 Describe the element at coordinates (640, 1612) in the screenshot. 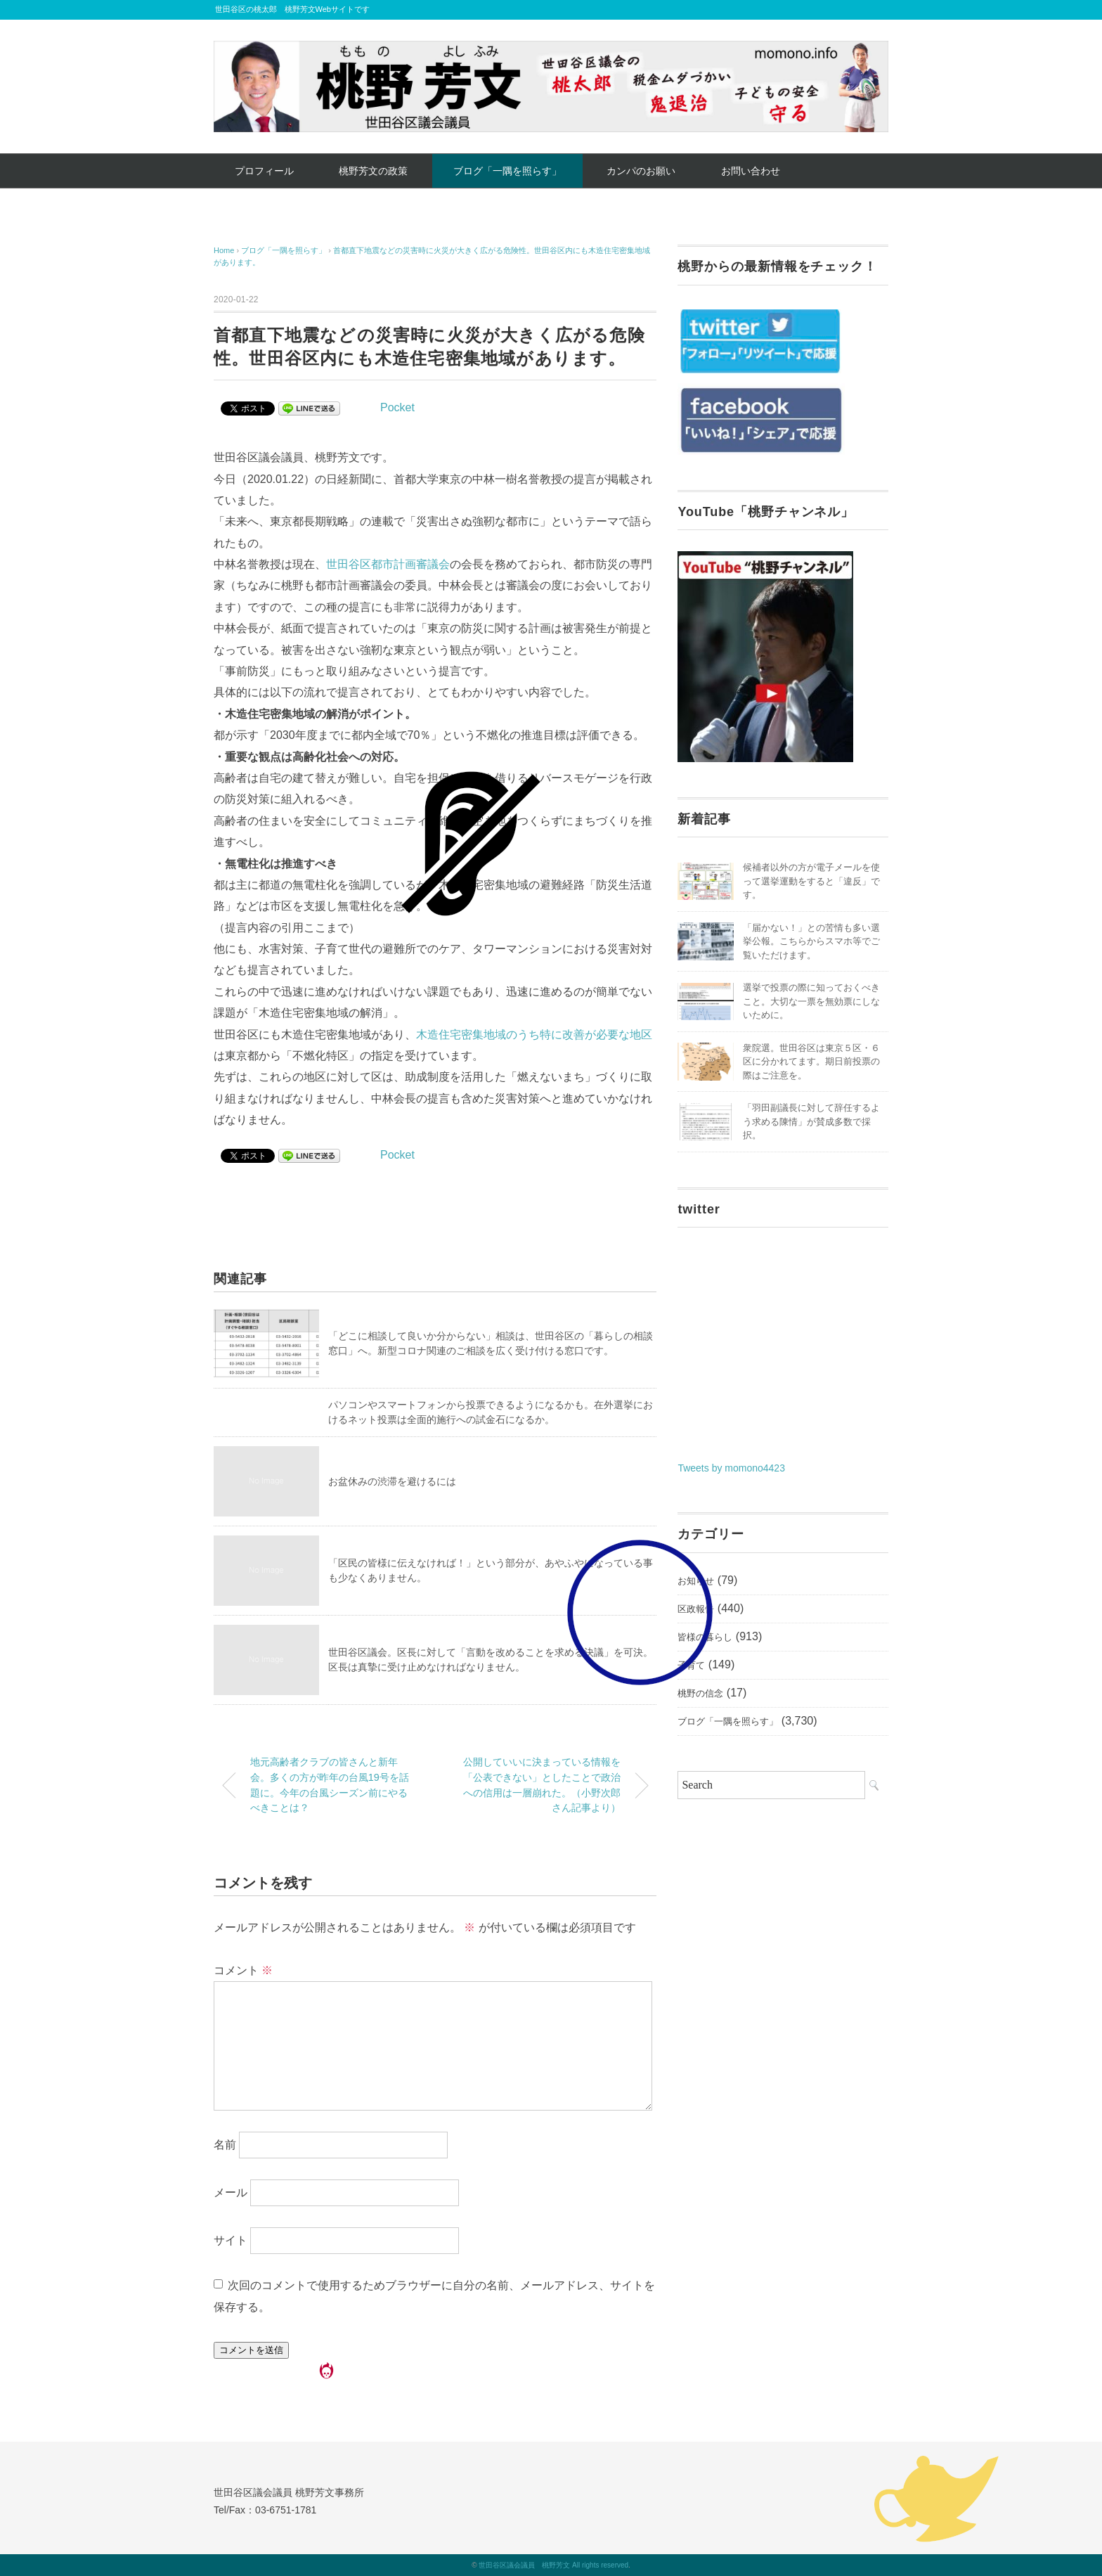

I see `unselected radio button or toggle option` at that location.